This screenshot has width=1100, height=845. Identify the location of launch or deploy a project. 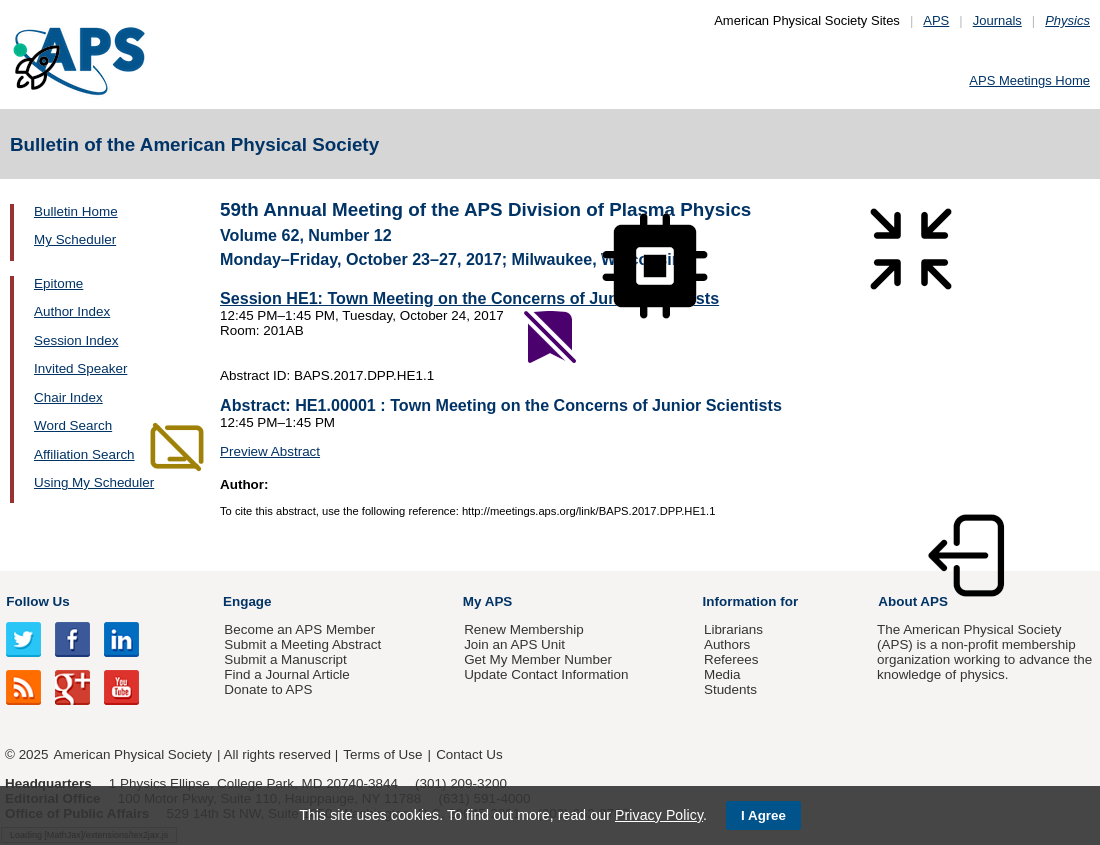
(37, 67).